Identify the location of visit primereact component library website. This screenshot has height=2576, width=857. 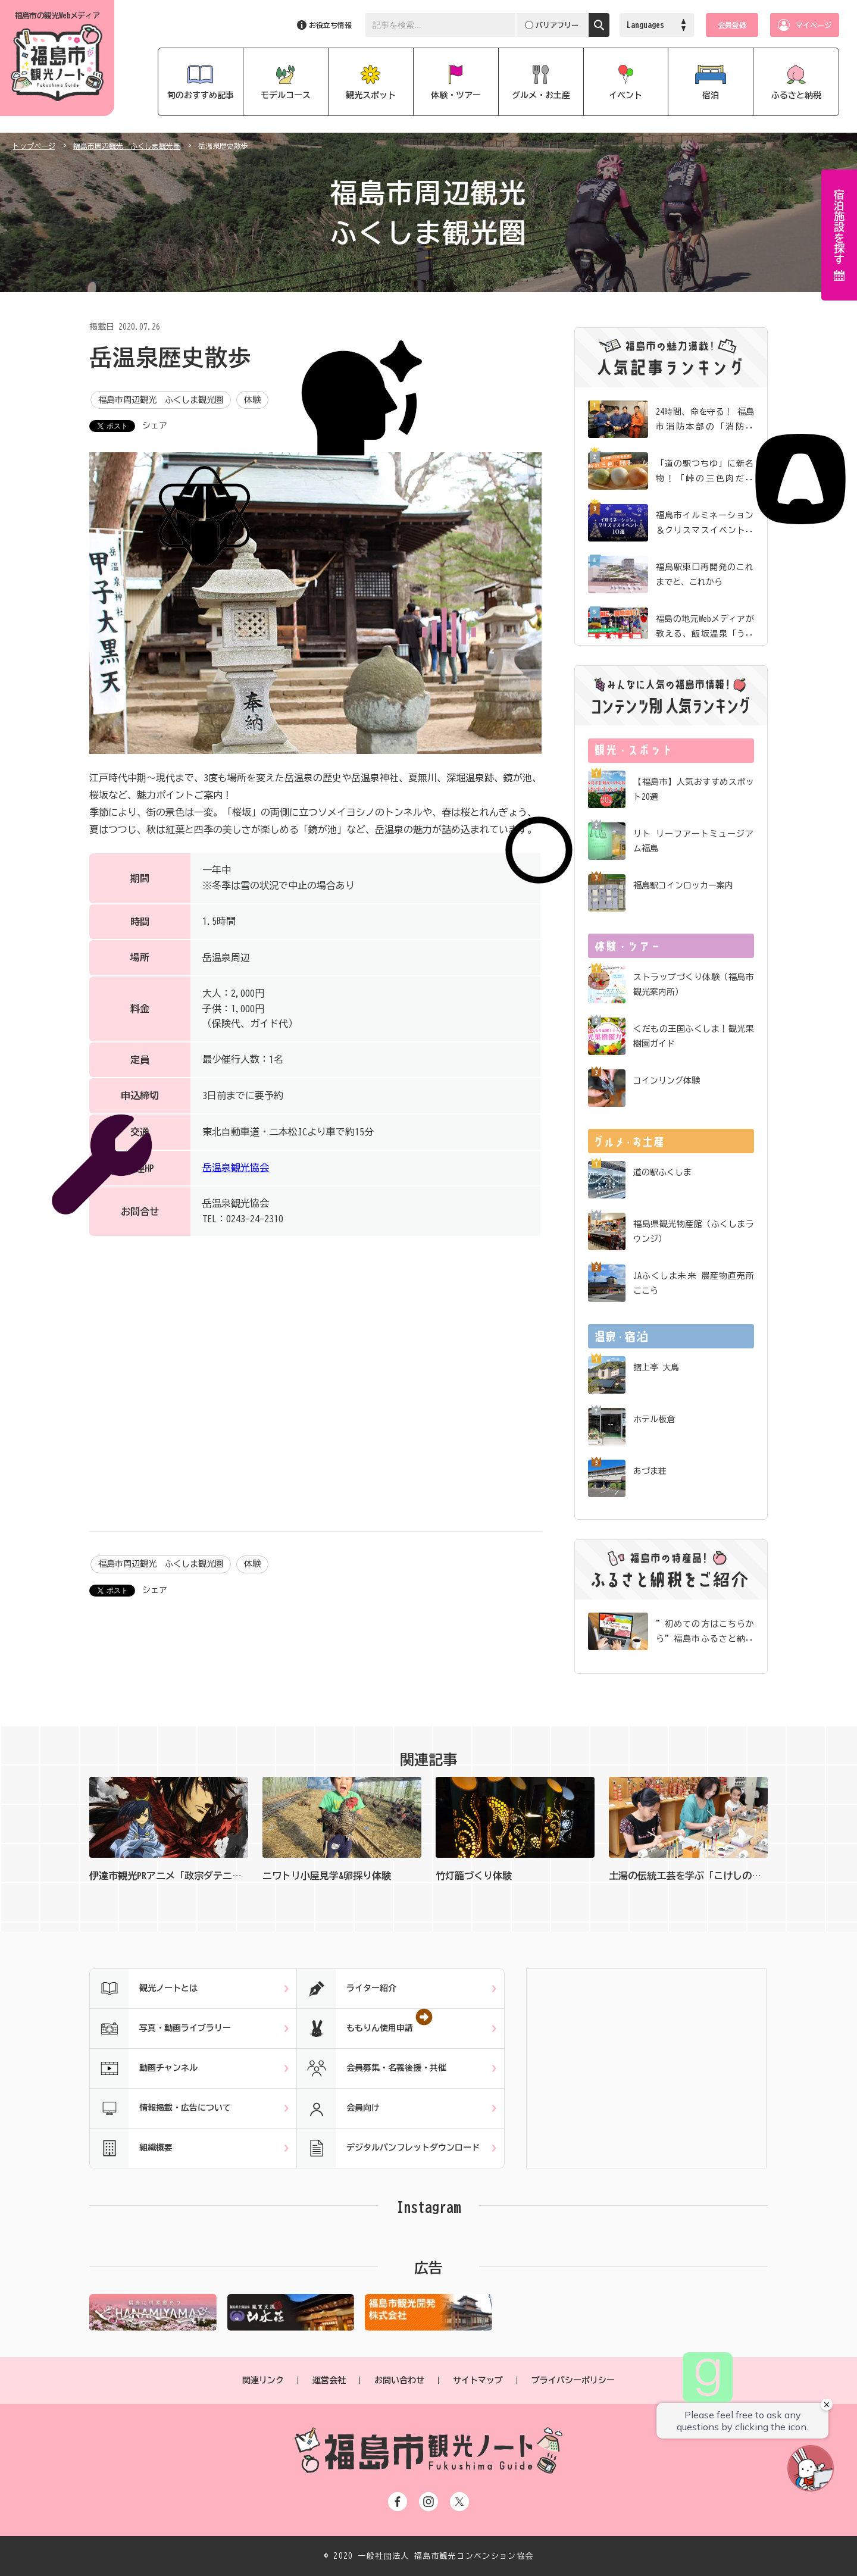
(204, 515).